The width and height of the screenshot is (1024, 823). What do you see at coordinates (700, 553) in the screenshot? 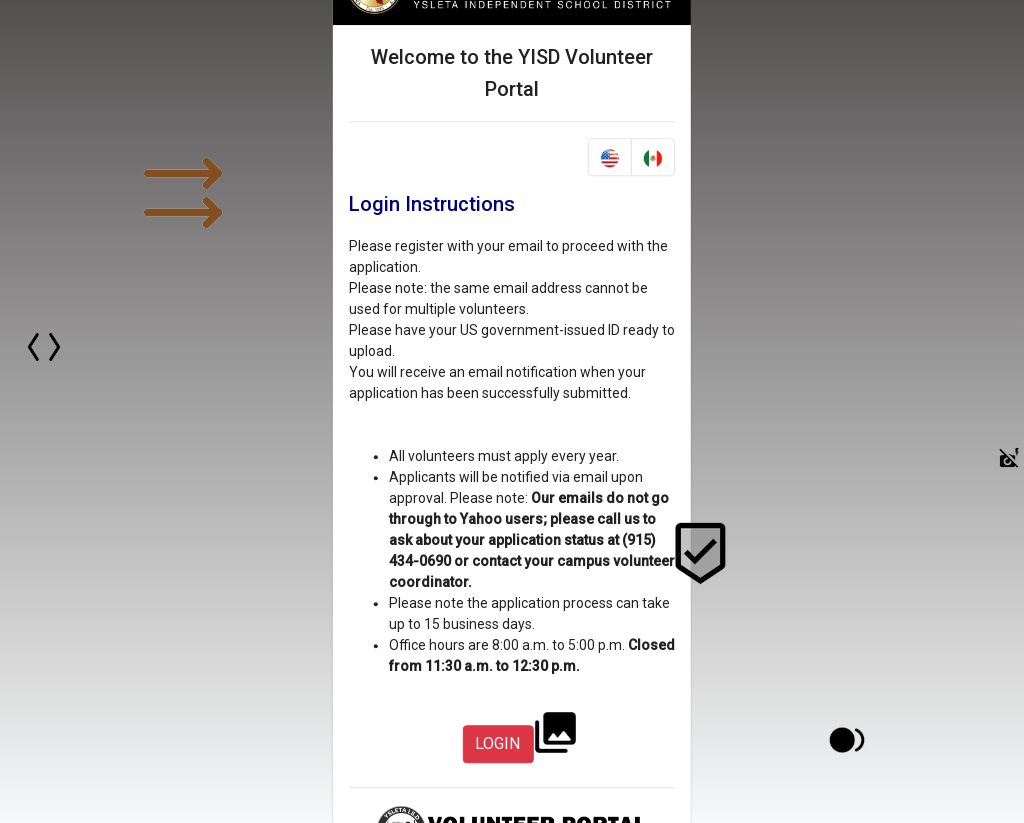
I see `indicates a verified or visited location` at bounding box center [700, 553].